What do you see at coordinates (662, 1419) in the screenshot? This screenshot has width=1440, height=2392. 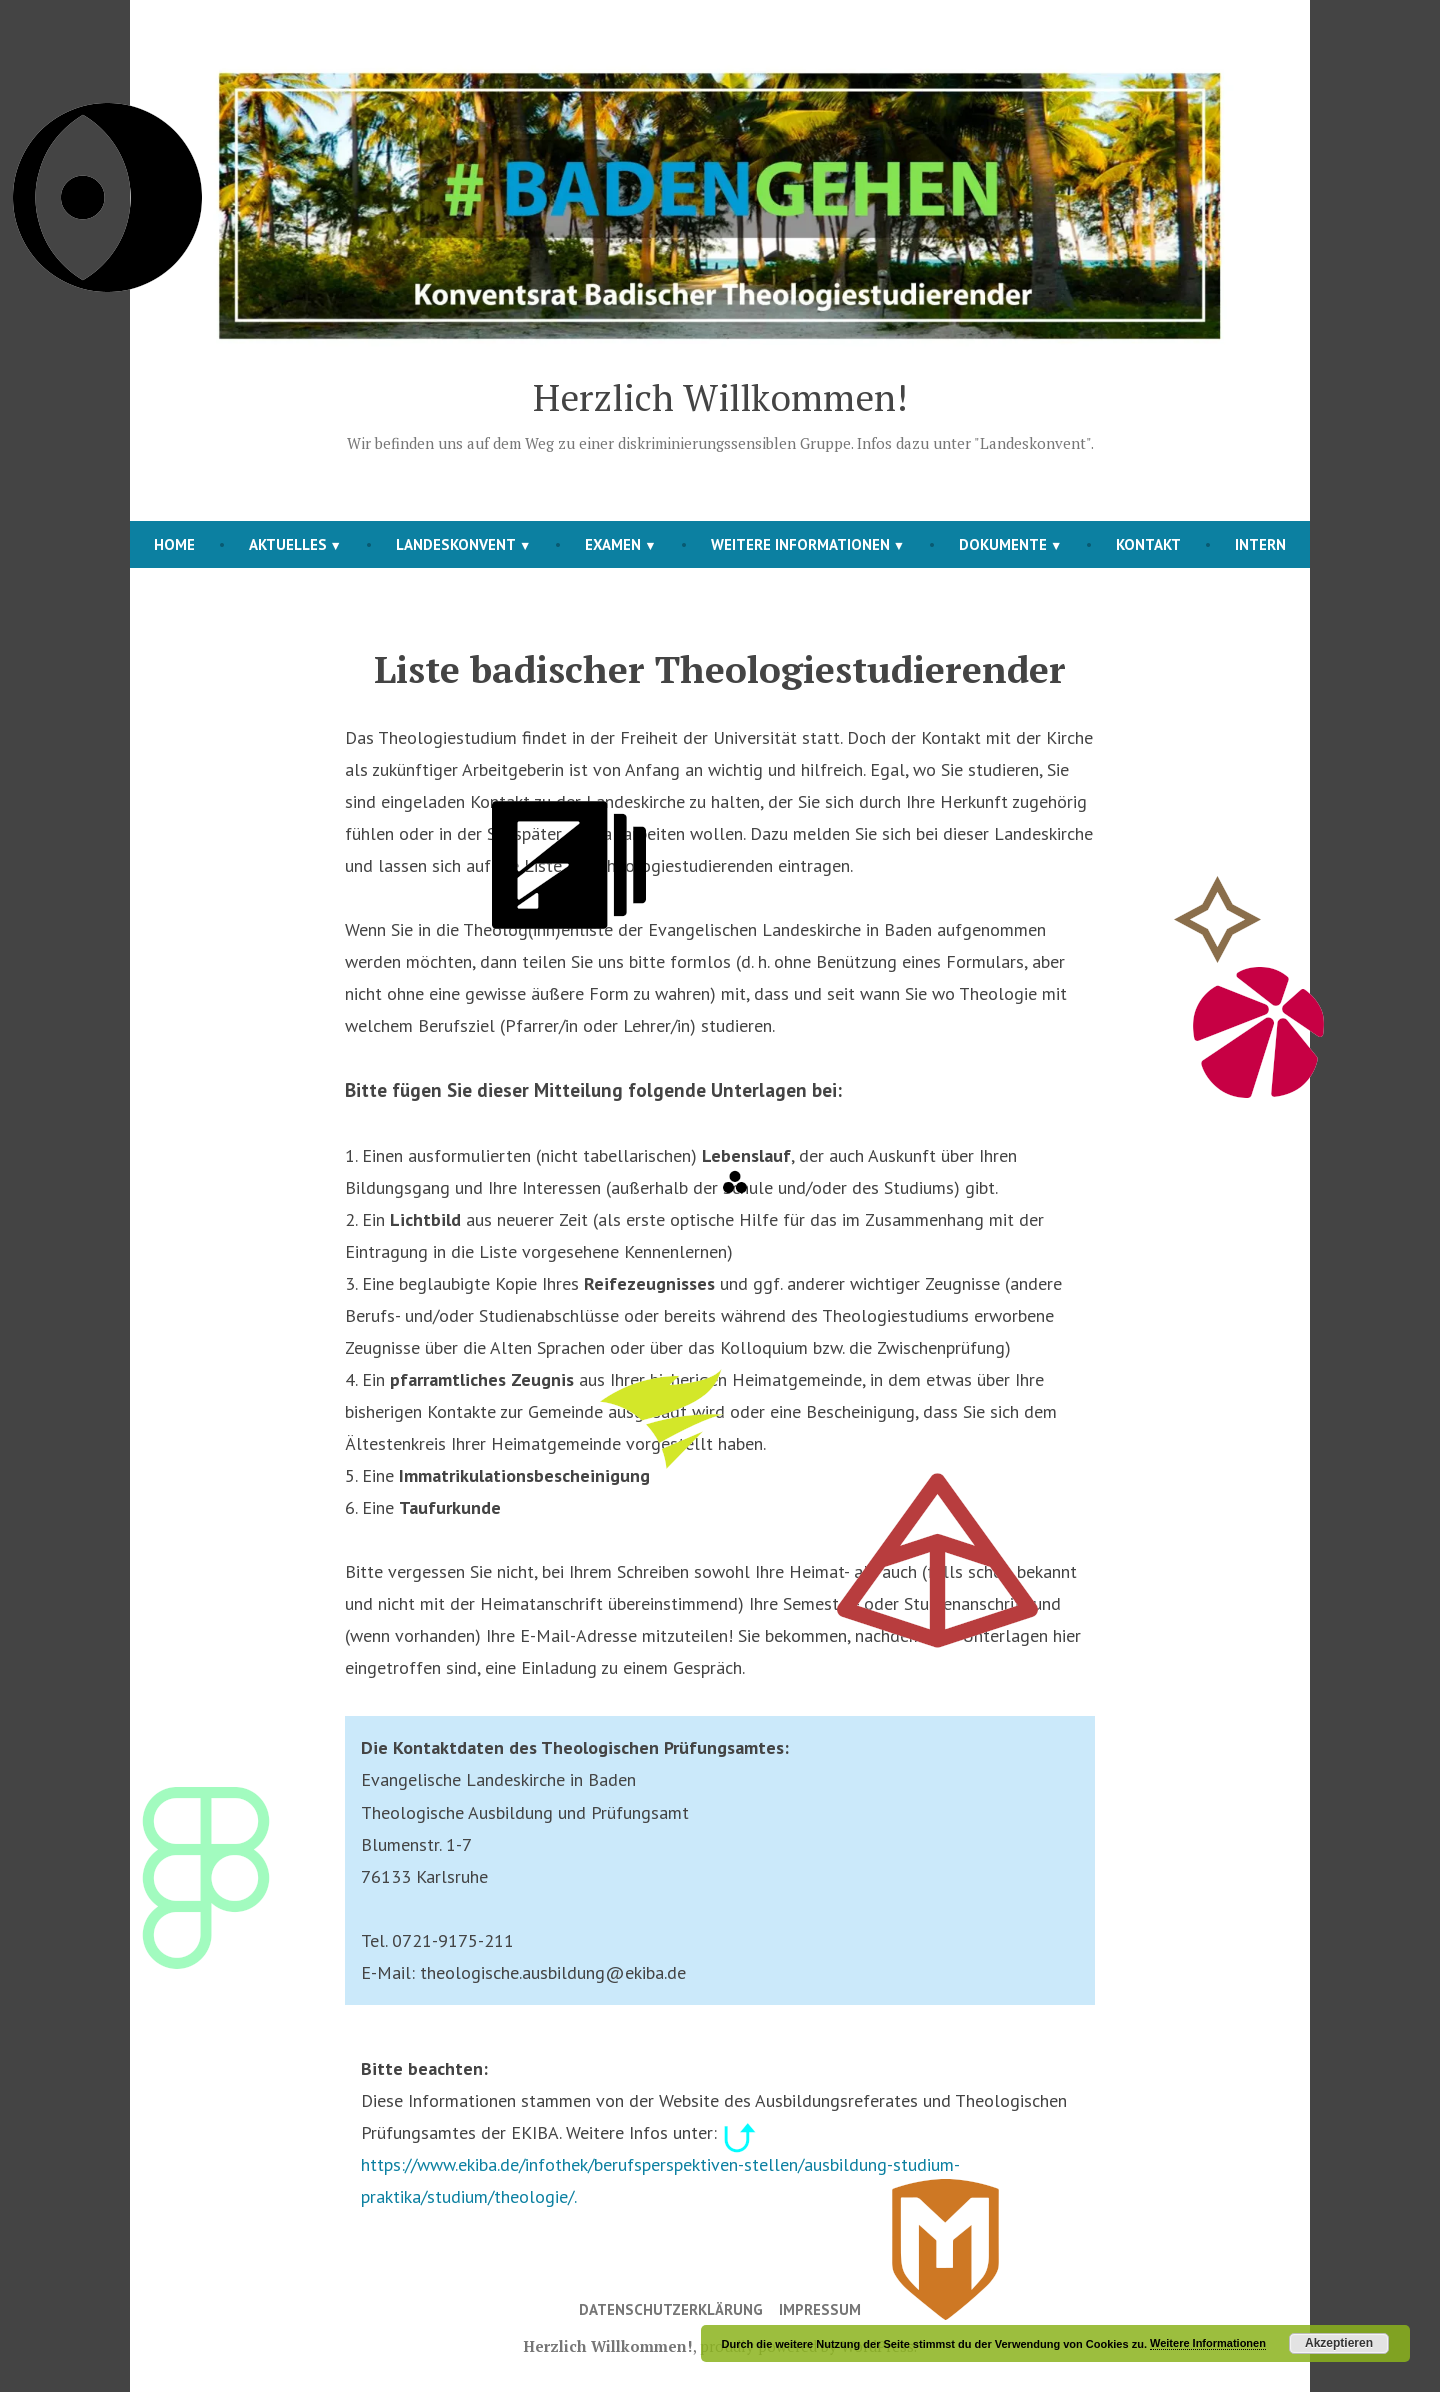 I see `Pingdom website monitoring service logo` at bounding box center [662, 1419].